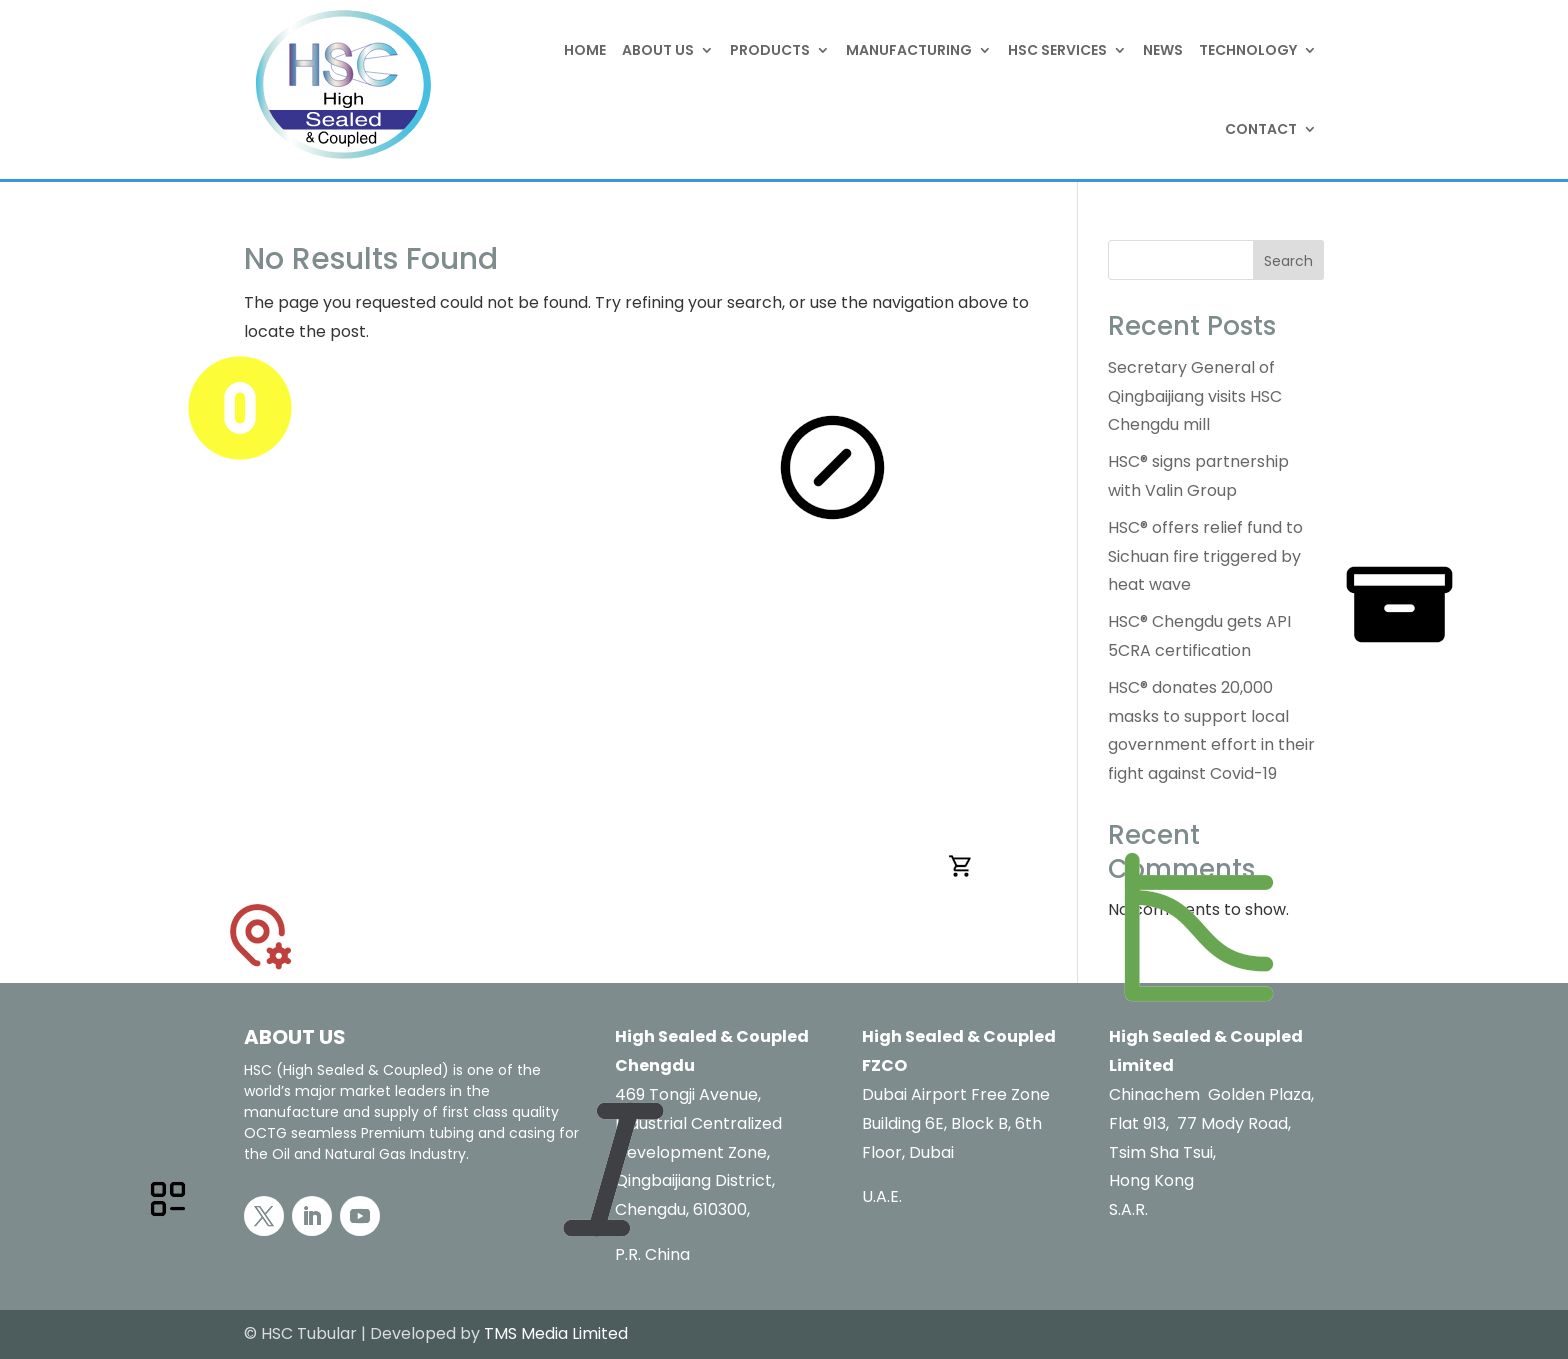 The image size is (1568, 1359). Describe the element at coordinates (1199, 927) in the screenshot. I see `view sankey diagram or flow chart` at that location.